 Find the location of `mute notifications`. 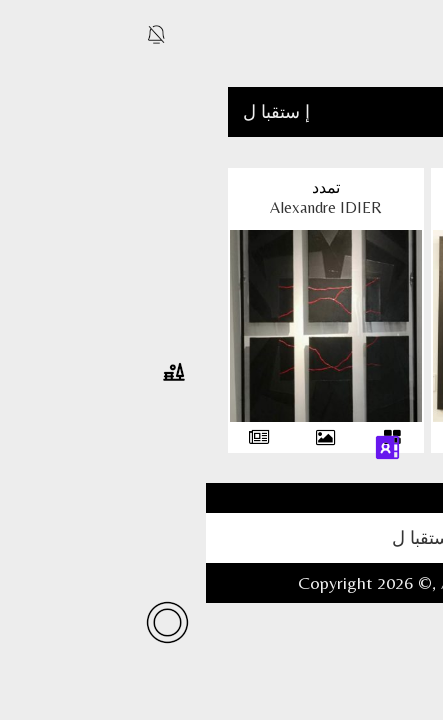

mute notifications is located at coordinates (156, 34).